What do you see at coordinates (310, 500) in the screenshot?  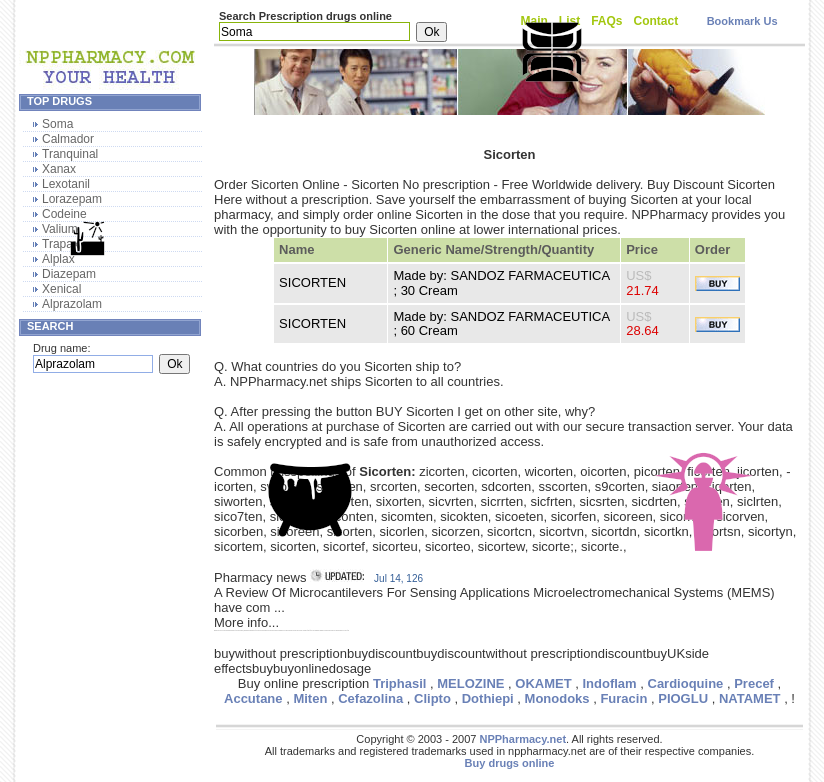 I see `access potion crafting or brewing menu` at bounding box center [310, 500].